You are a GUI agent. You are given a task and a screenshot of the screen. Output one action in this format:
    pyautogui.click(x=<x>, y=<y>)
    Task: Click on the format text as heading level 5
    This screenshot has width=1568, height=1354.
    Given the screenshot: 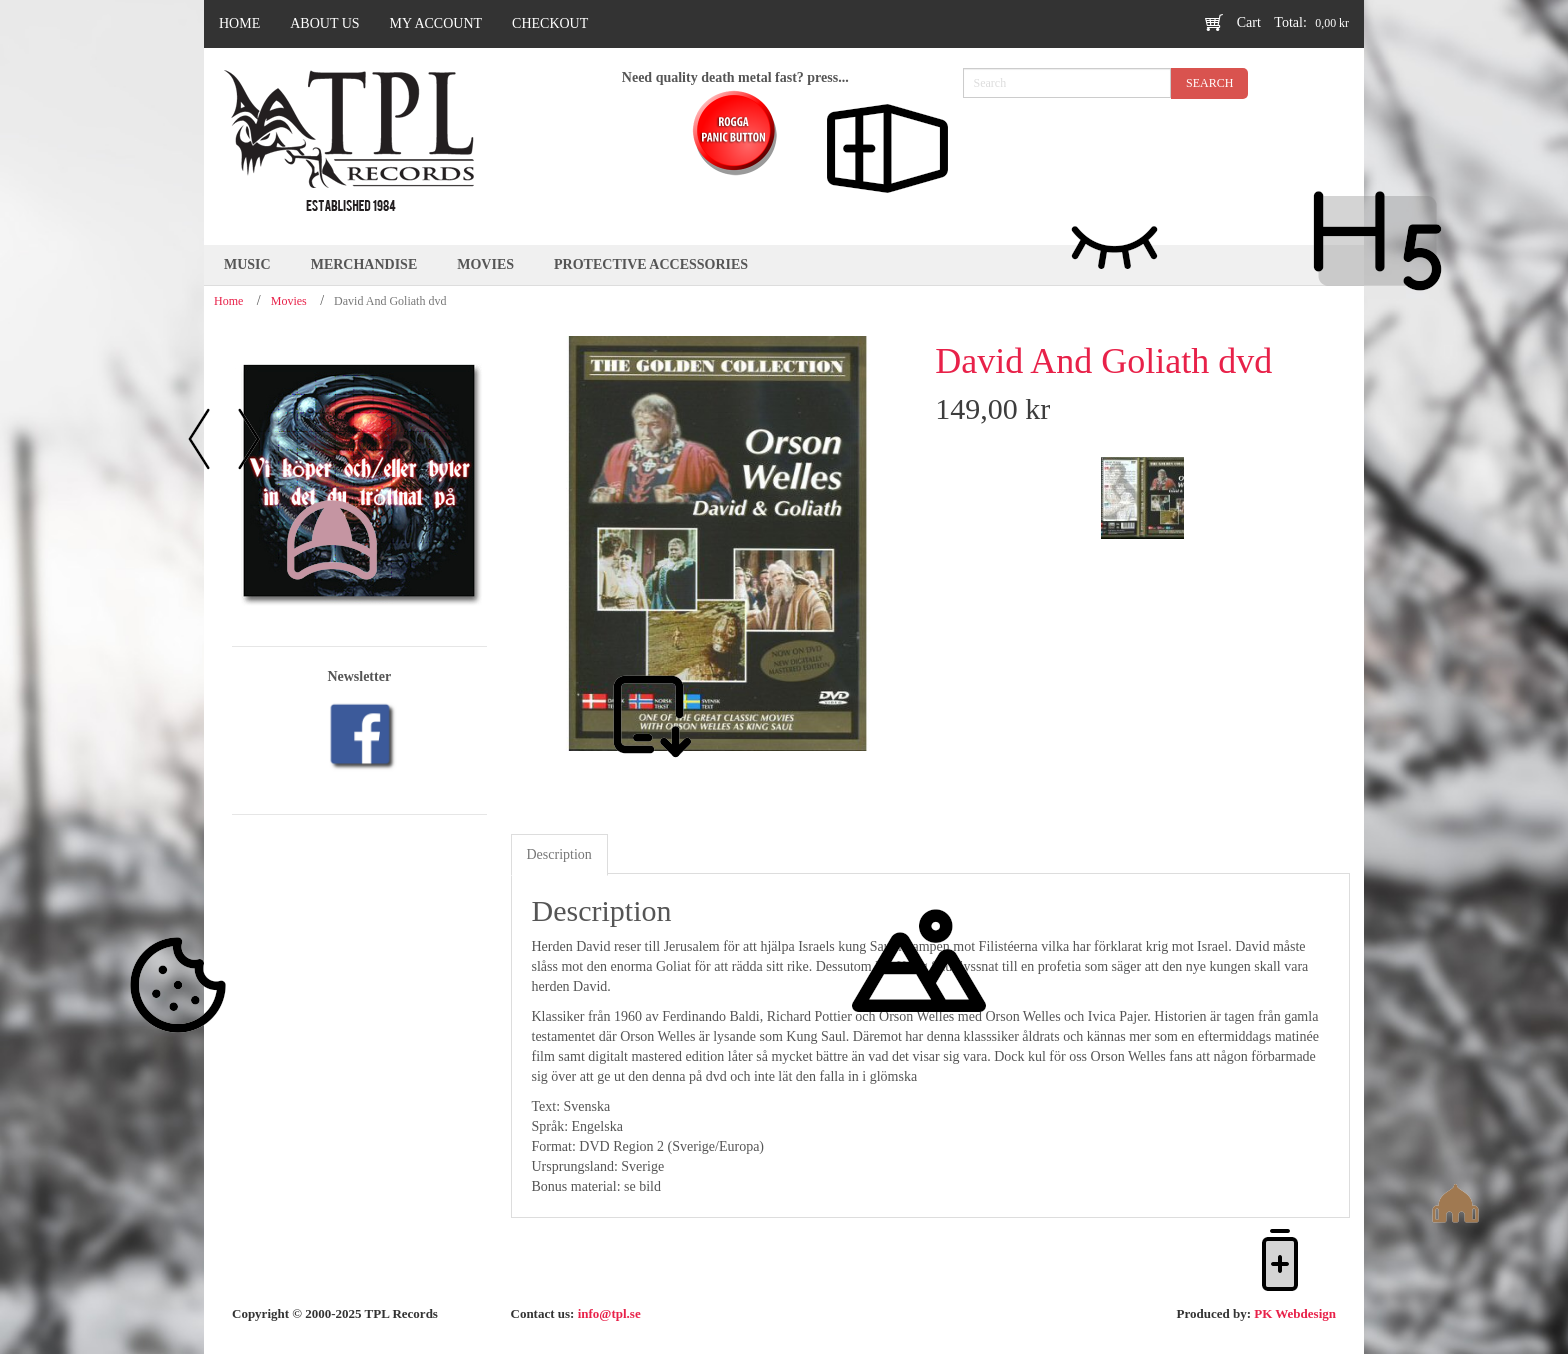 What is the action you would take?
    pyautogui.click(x=1370, y=238)
    